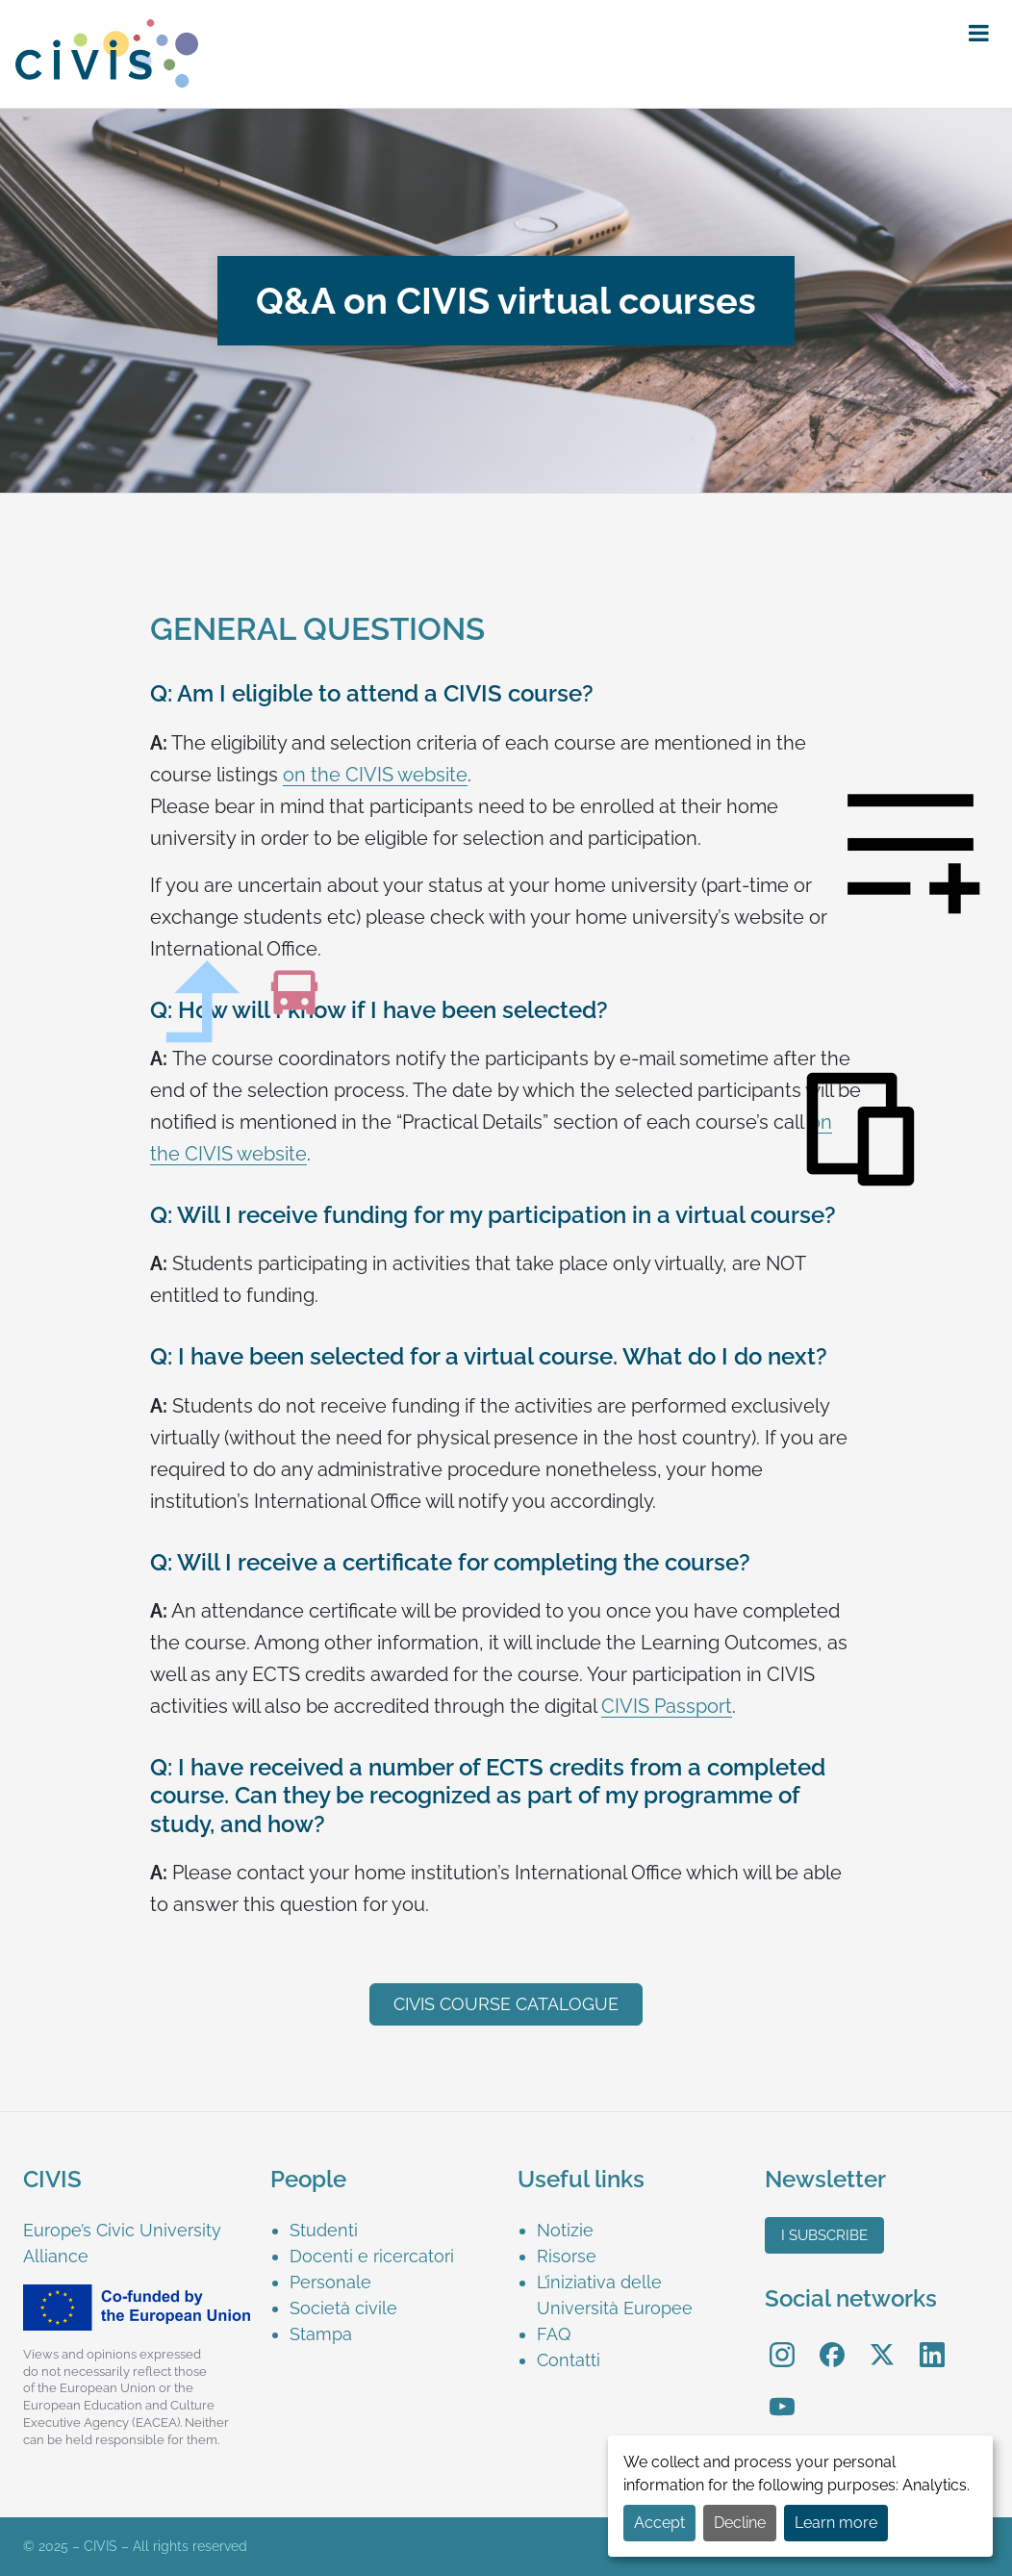 The height and width of the screenshot is (2576, 1012). Describe the element at coordinates (857, 1129) in the screenshot. I see `view connected devices` at that location.